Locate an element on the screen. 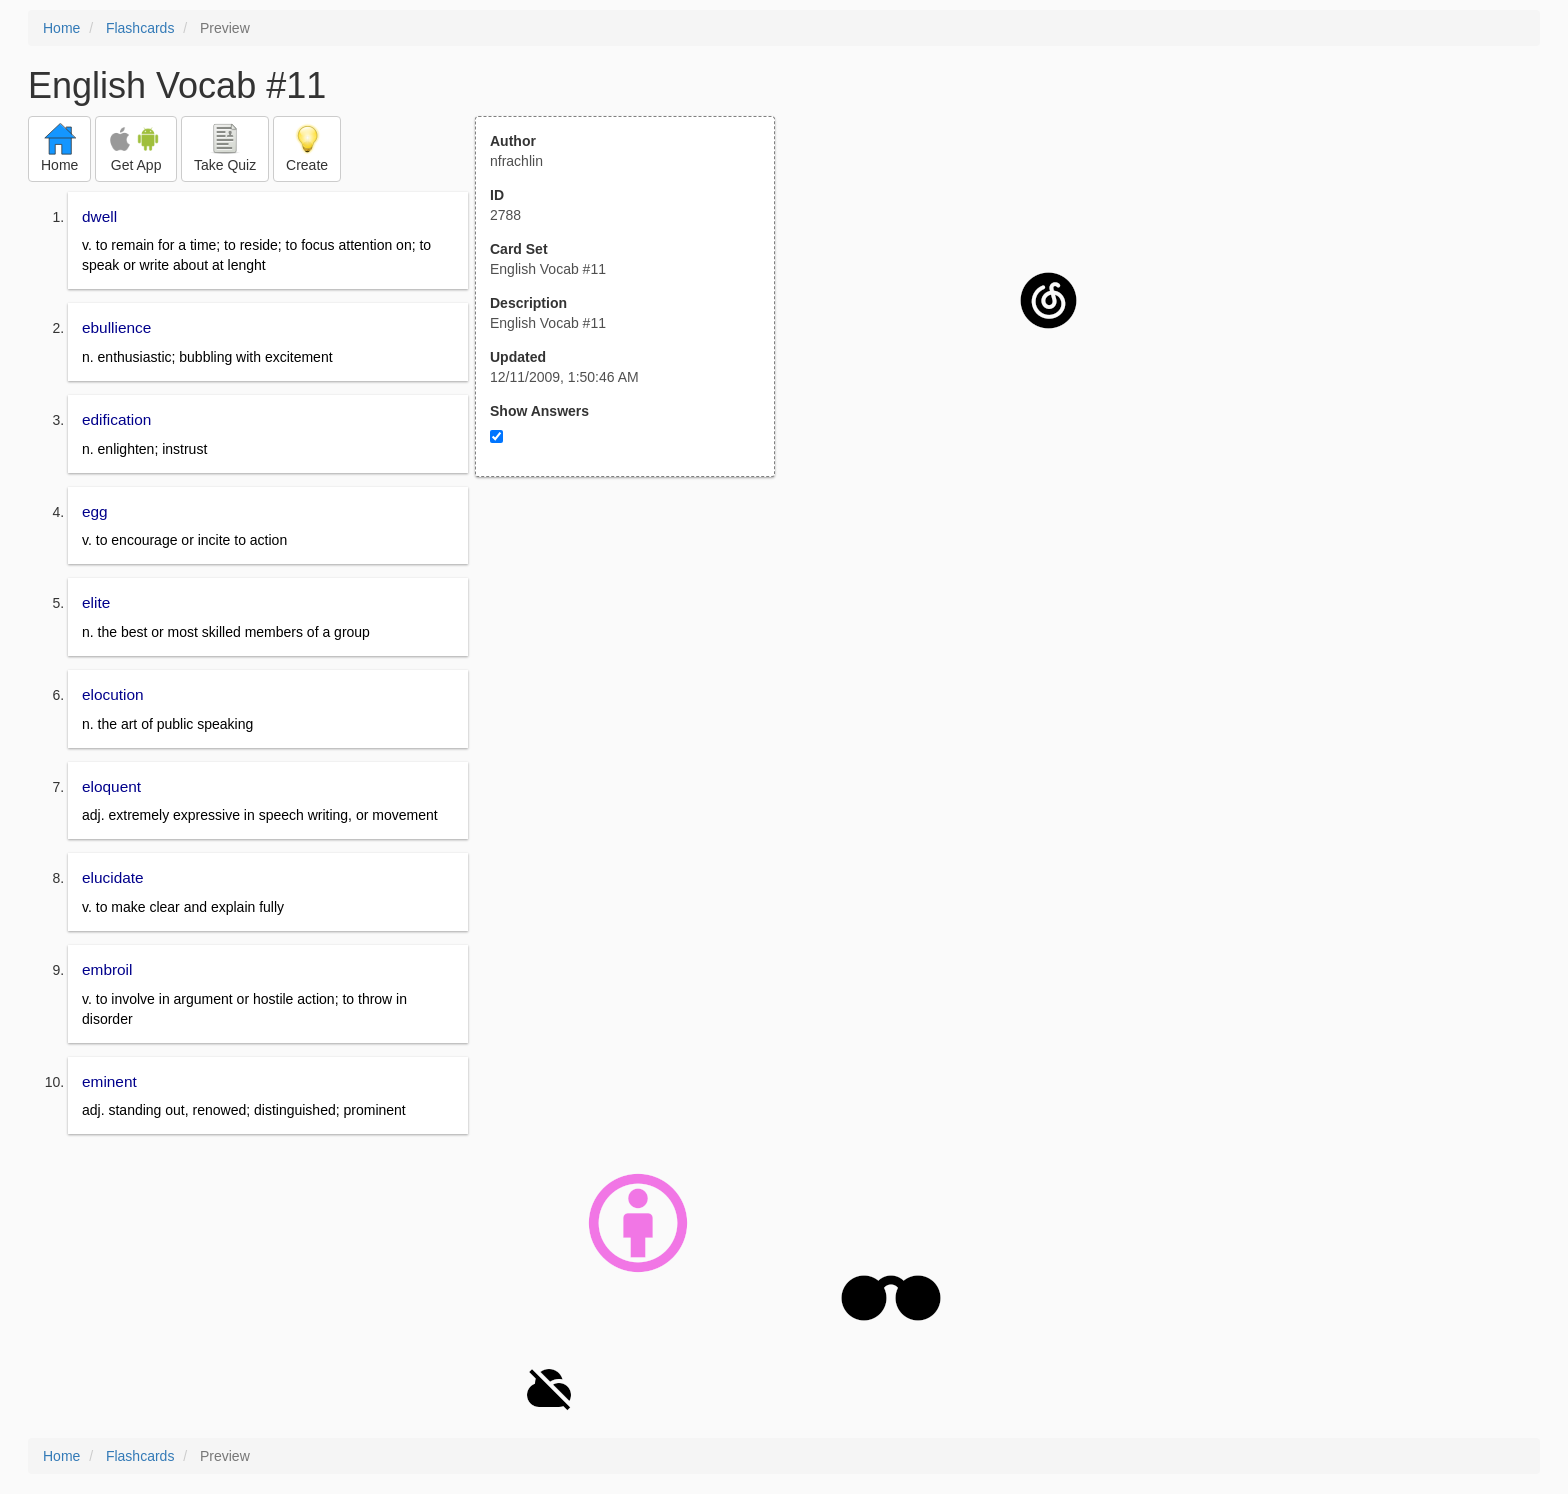  open netease cloud music app is located at coordinates (1048, 300).